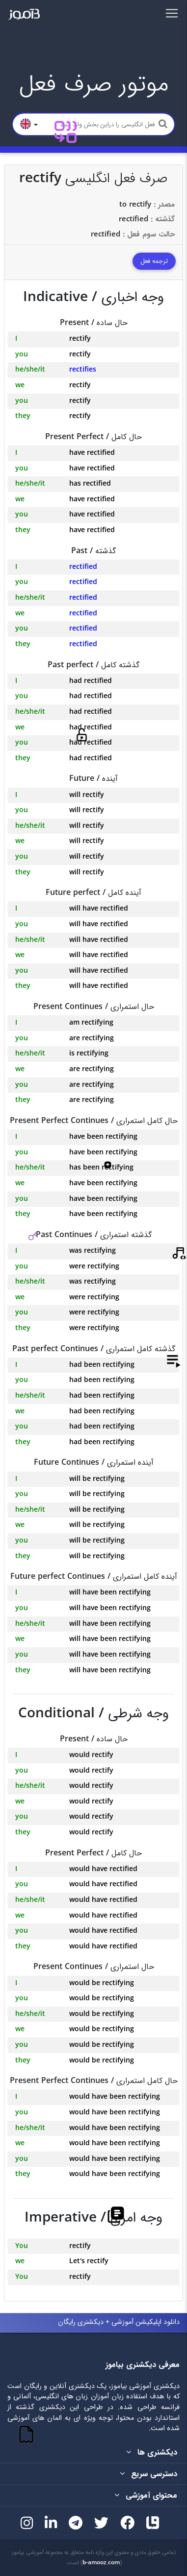 The height and width of the screenshot is (2576, 187). I want to click on access your saved content library, so click(116, 2215).